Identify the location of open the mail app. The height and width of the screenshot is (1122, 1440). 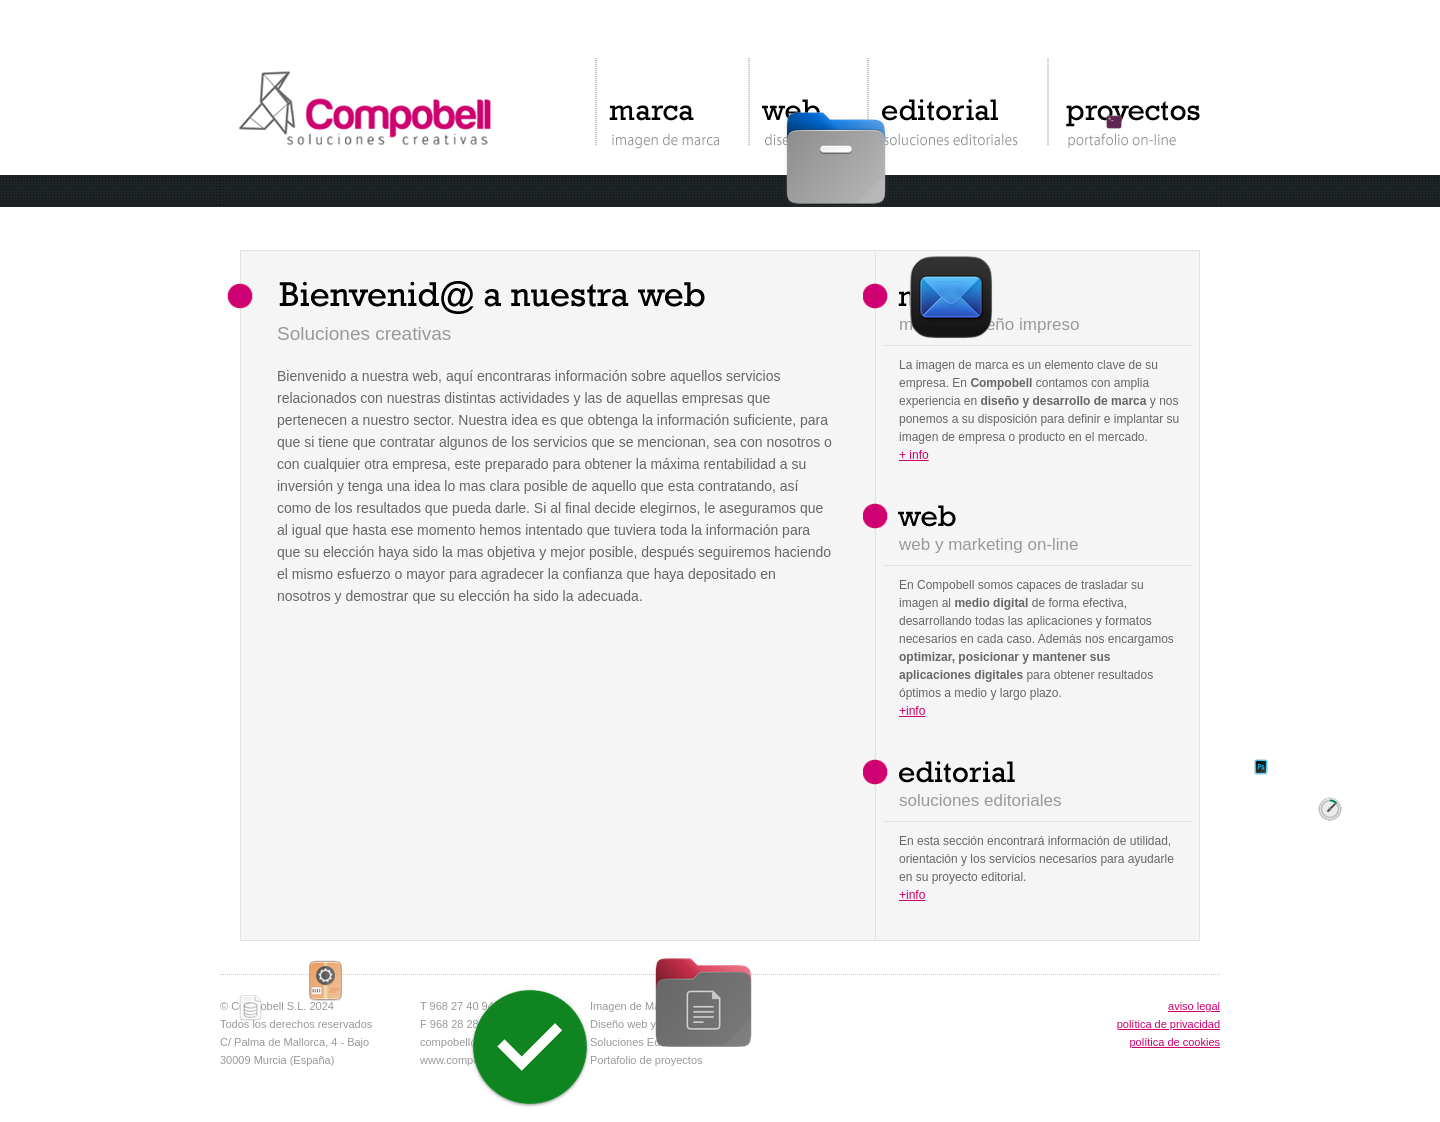
(951, 297).